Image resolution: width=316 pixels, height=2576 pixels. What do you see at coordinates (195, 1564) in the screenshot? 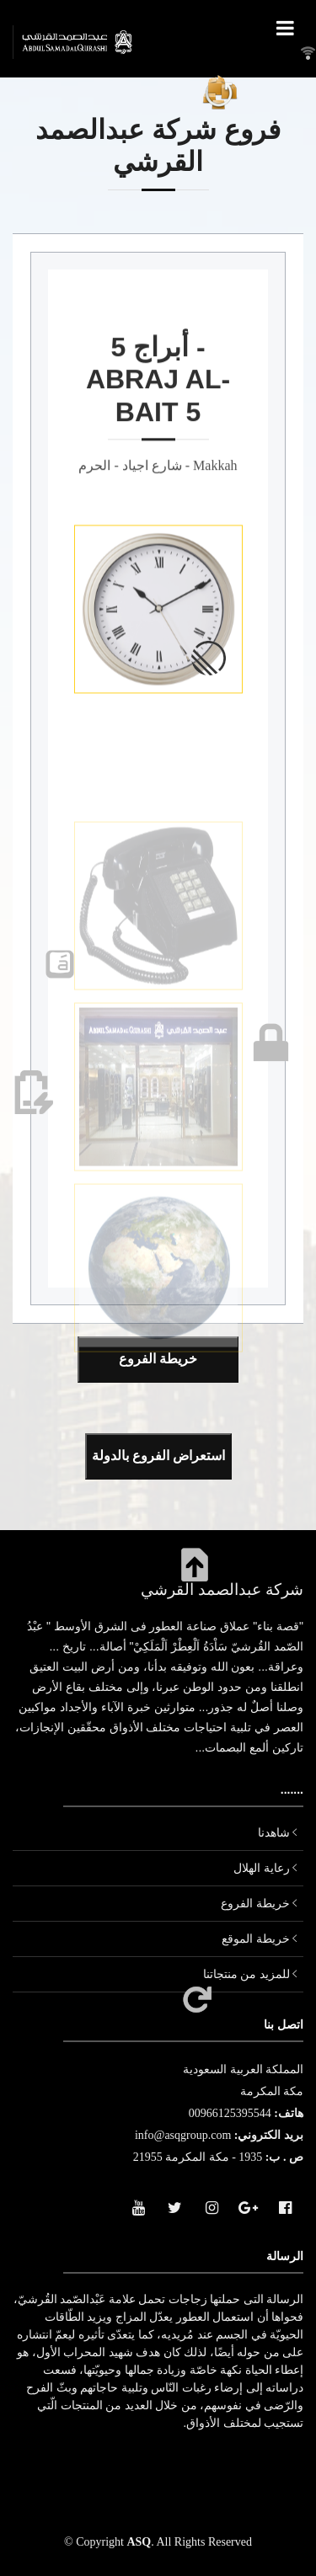
I see `send or share a document` at bounding box center [195, 1564].